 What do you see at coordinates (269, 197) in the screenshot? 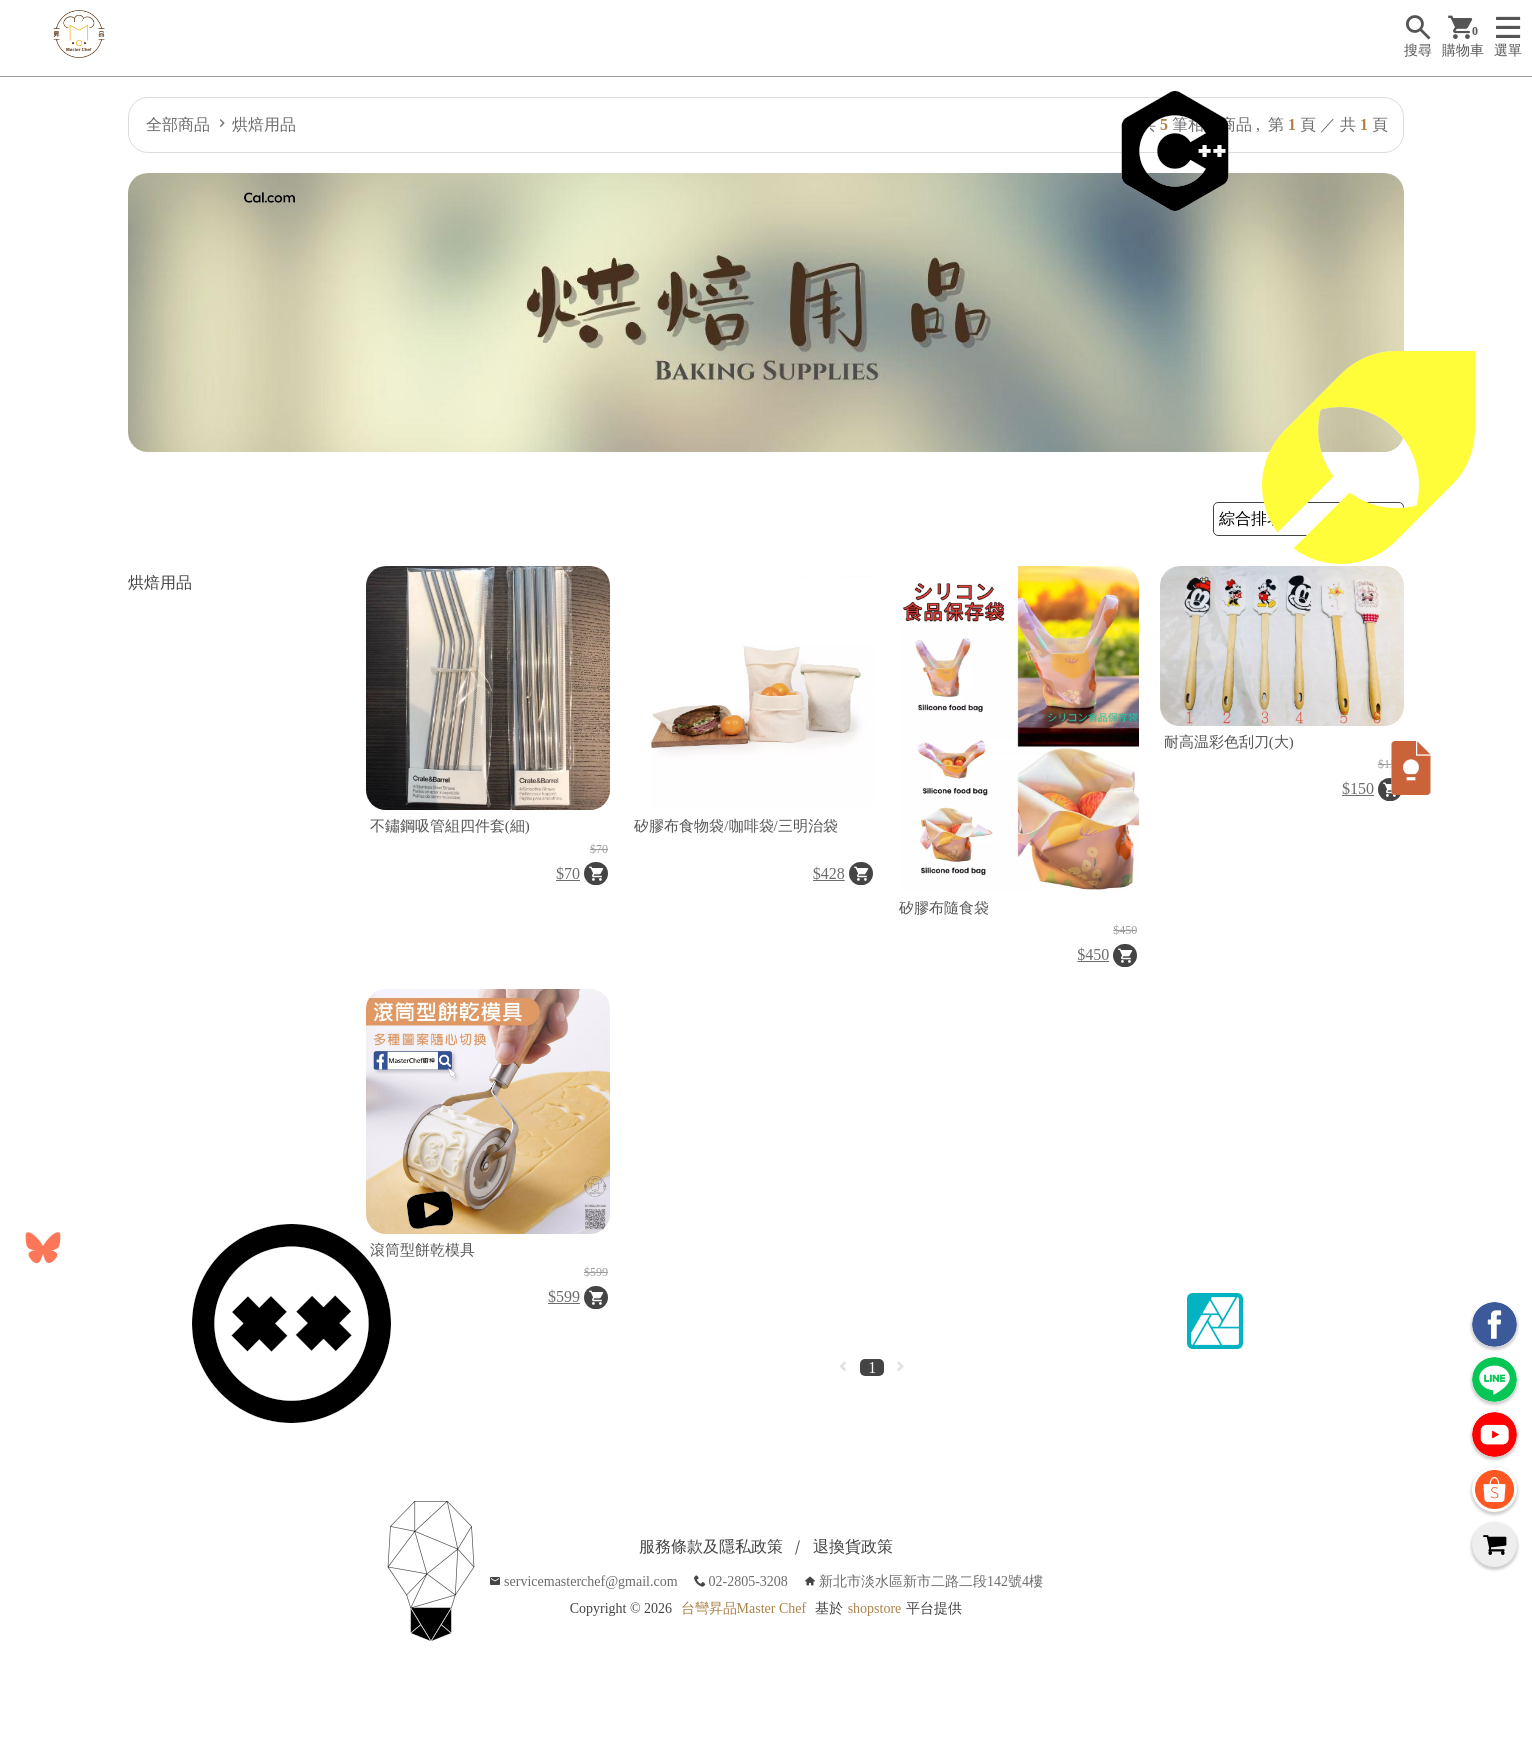
I see `open cal.com scheduling app` at bounding box center [269, 197].